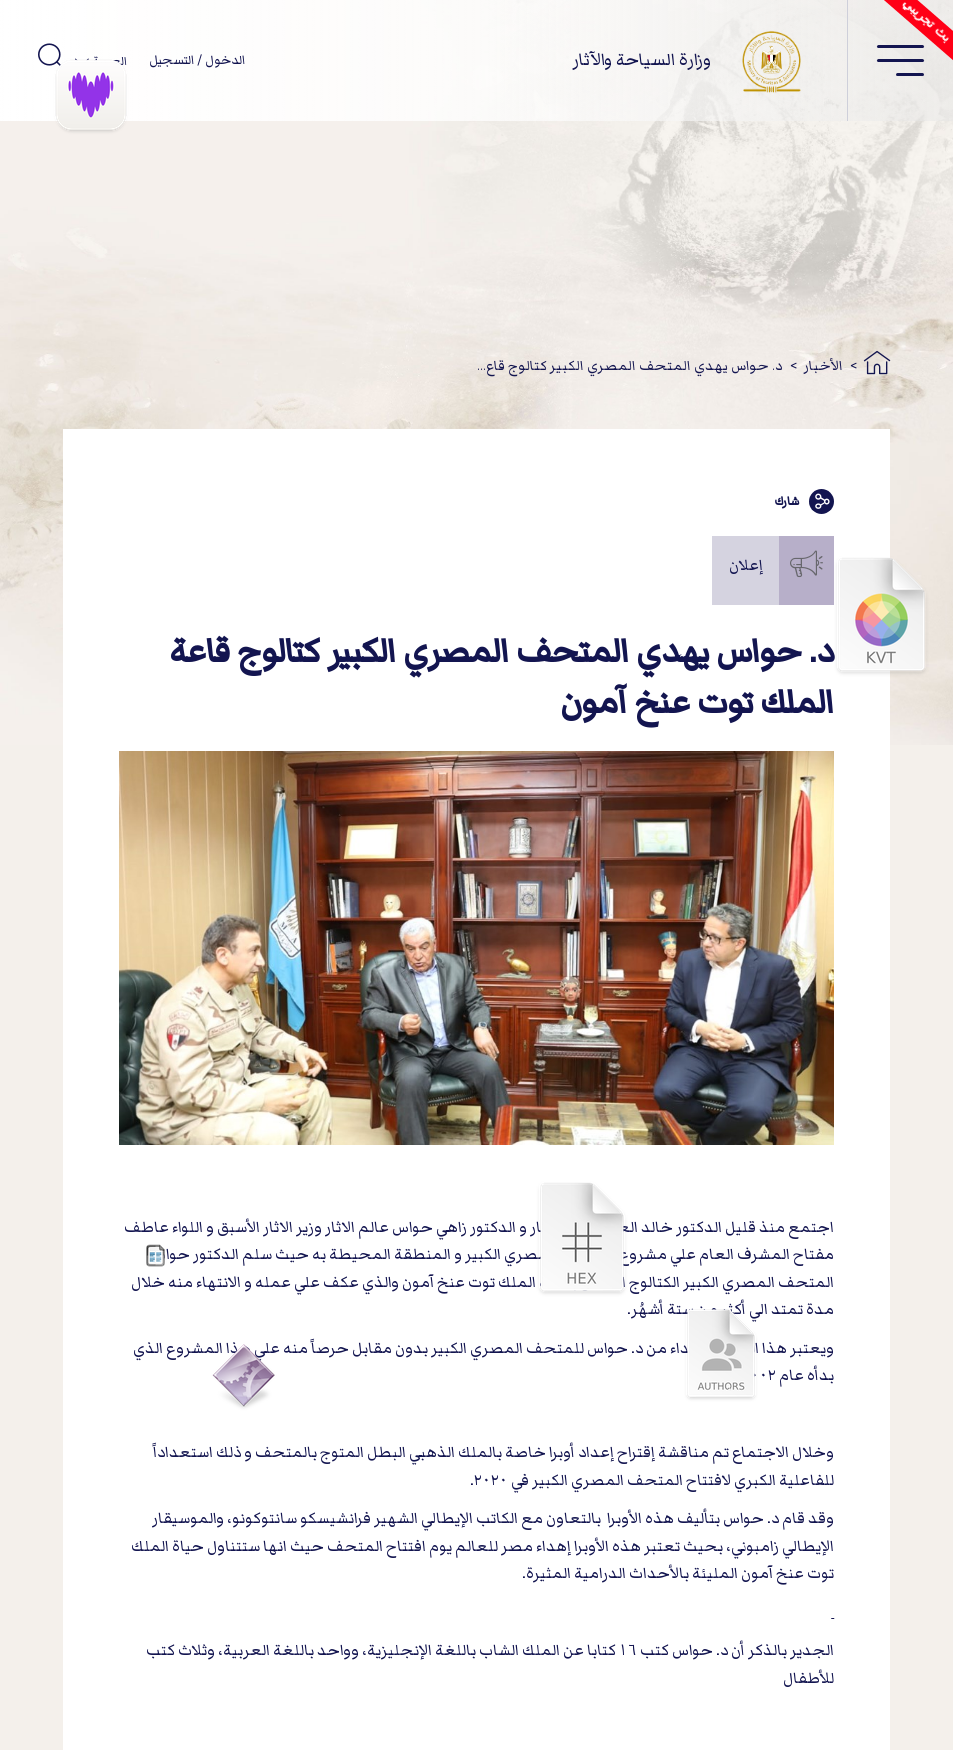 The image size is (953, 1750). Describe the element at coordinates (881, 616) in the screenshot. I see `a KVT text file associated with Krita vector graphics` at that location.